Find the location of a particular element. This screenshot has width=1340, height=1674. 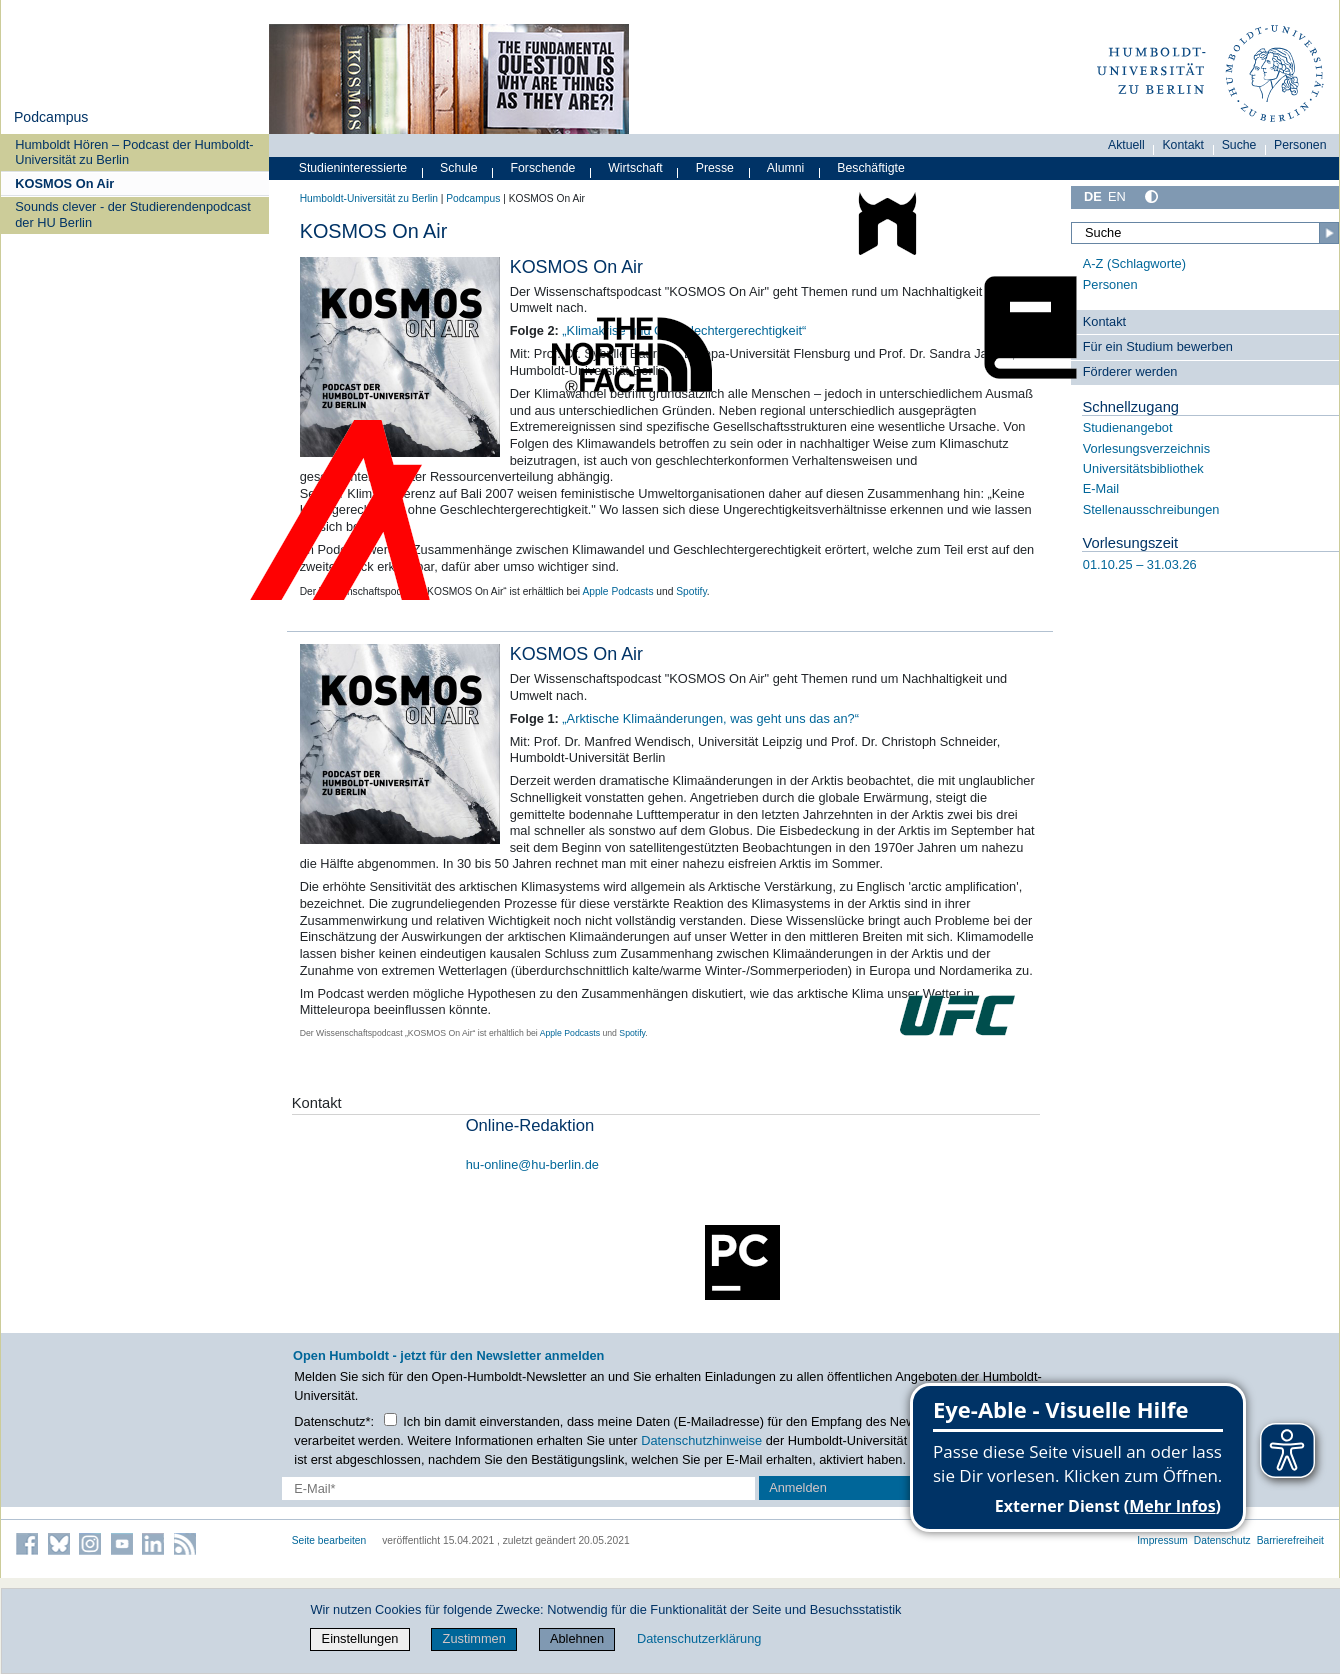

algorand cryptocurrency or blockchain platform logo is located at coordinates (340, 510).